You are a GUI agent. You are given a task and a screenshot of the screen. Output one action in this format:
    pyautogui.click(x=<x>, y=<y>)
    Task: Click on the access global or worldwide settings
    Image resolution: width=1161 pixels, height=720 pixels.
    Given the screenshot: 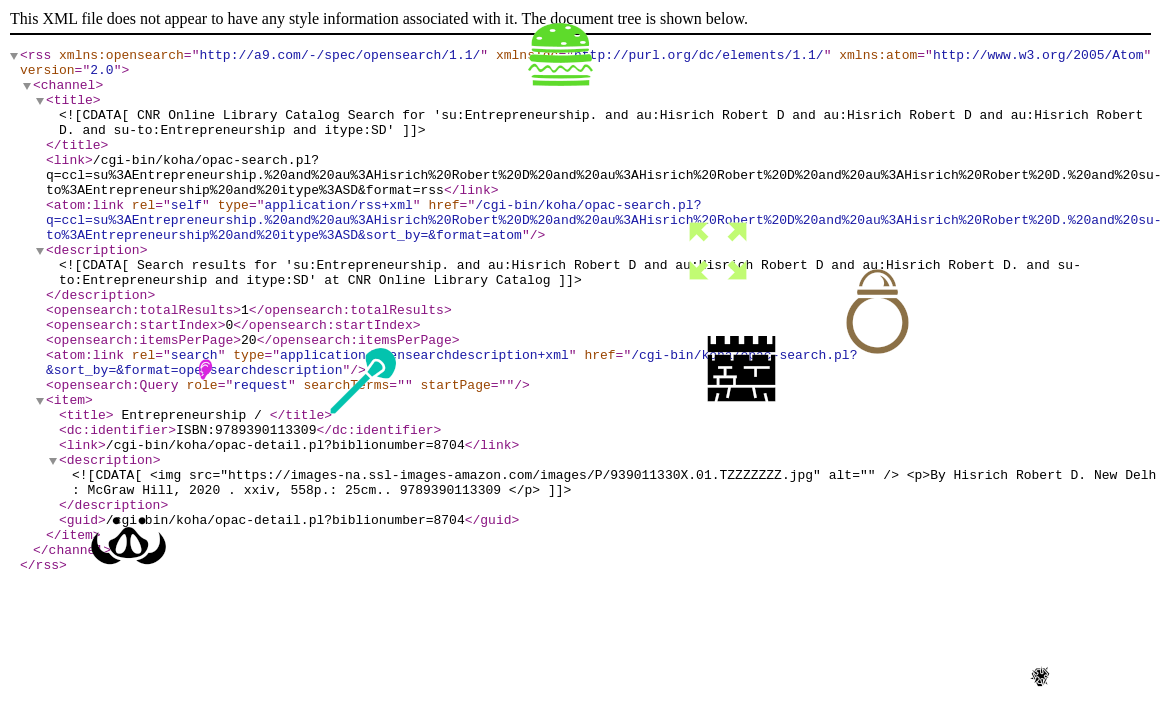 What is the action you would take?
    pyautogui.click(x=877, y=311)
    